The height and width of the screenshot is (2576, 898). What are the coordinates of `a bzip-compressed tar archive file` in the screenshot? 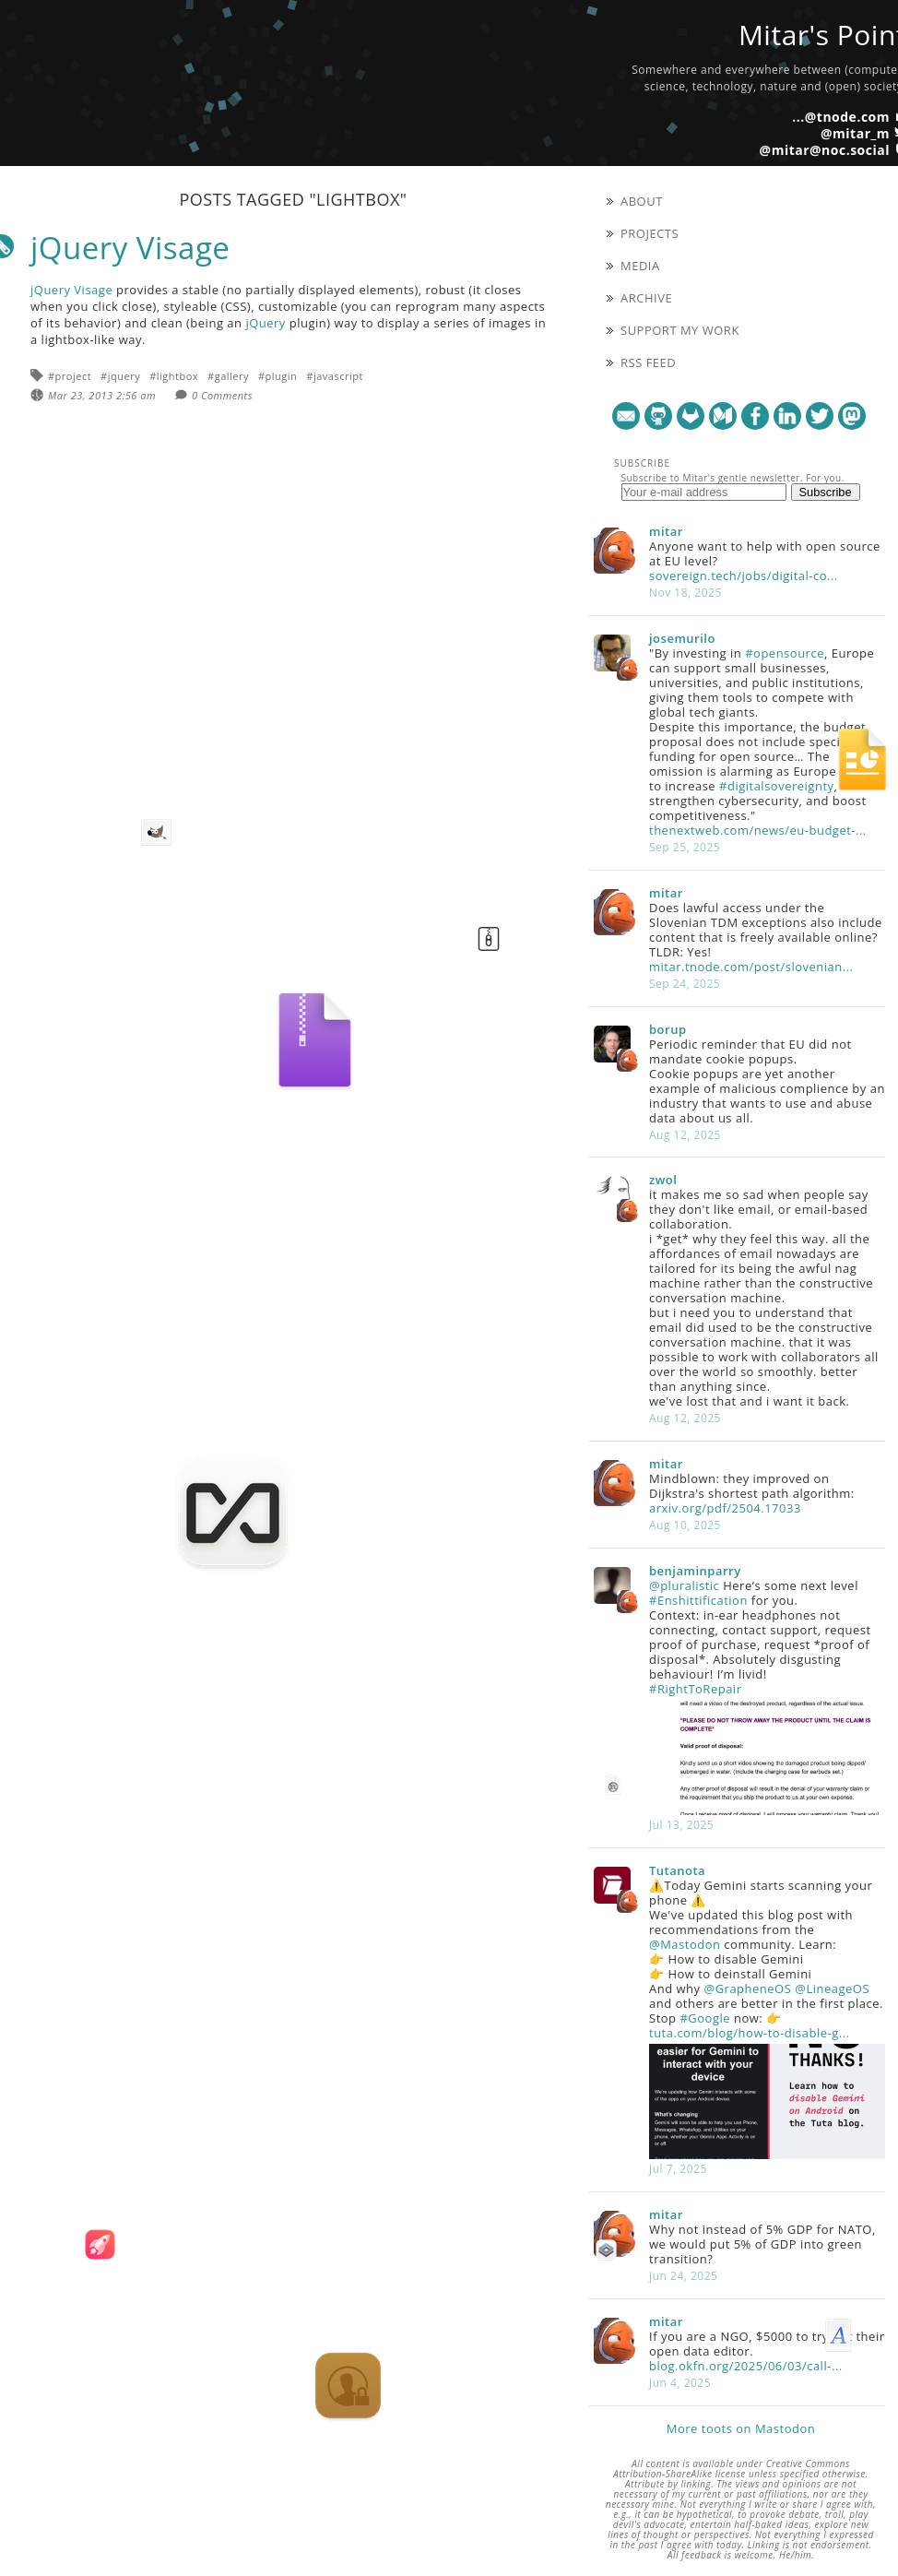 It's located at (314, 1041).